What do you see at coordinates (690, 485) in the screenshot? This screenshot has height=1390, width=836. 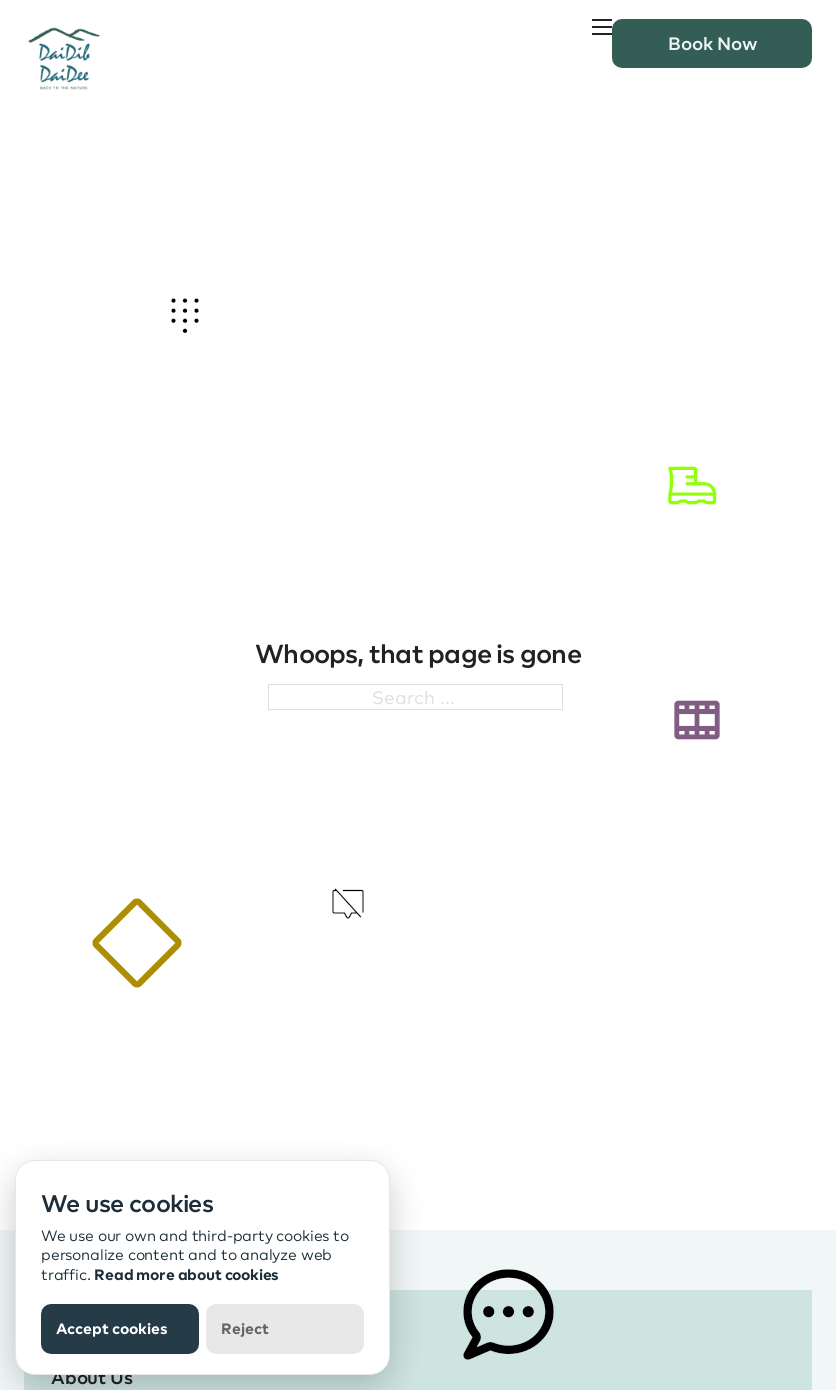 I see `browse footwear or shoe products` at bounding box center [690, 485].